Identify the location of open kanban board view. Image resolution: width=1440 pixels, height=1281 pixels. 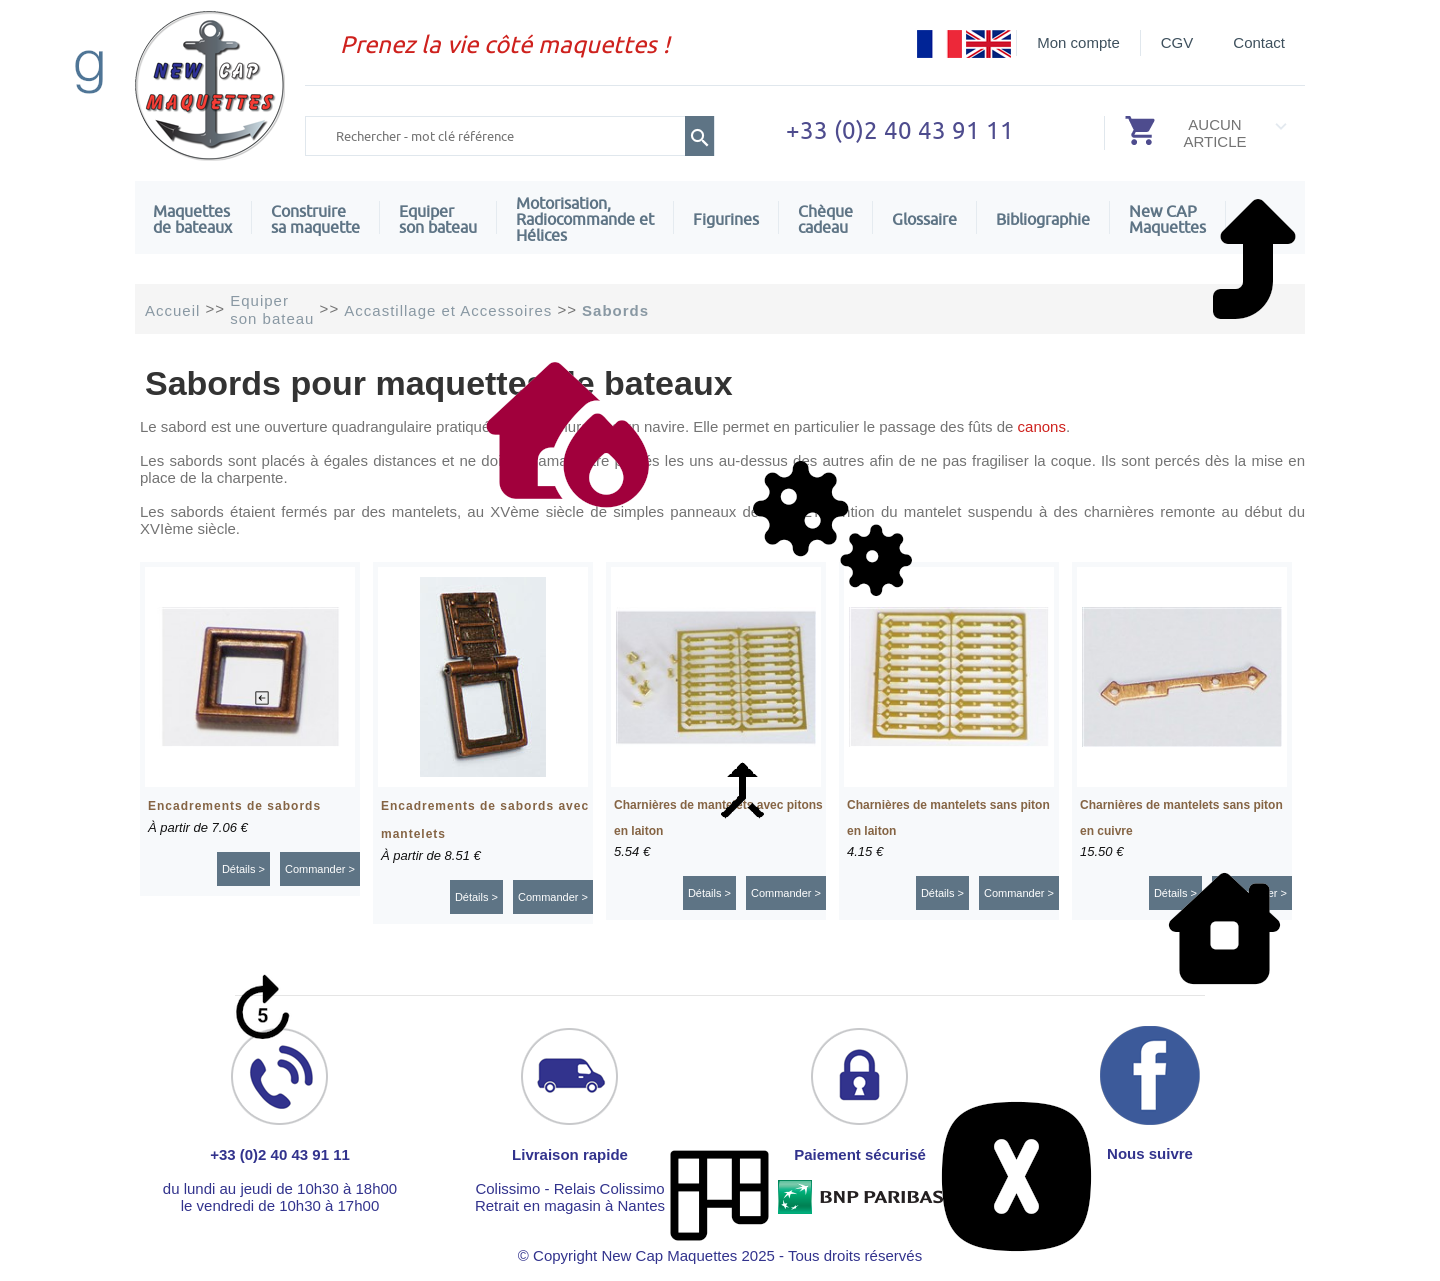
(719, 1191).